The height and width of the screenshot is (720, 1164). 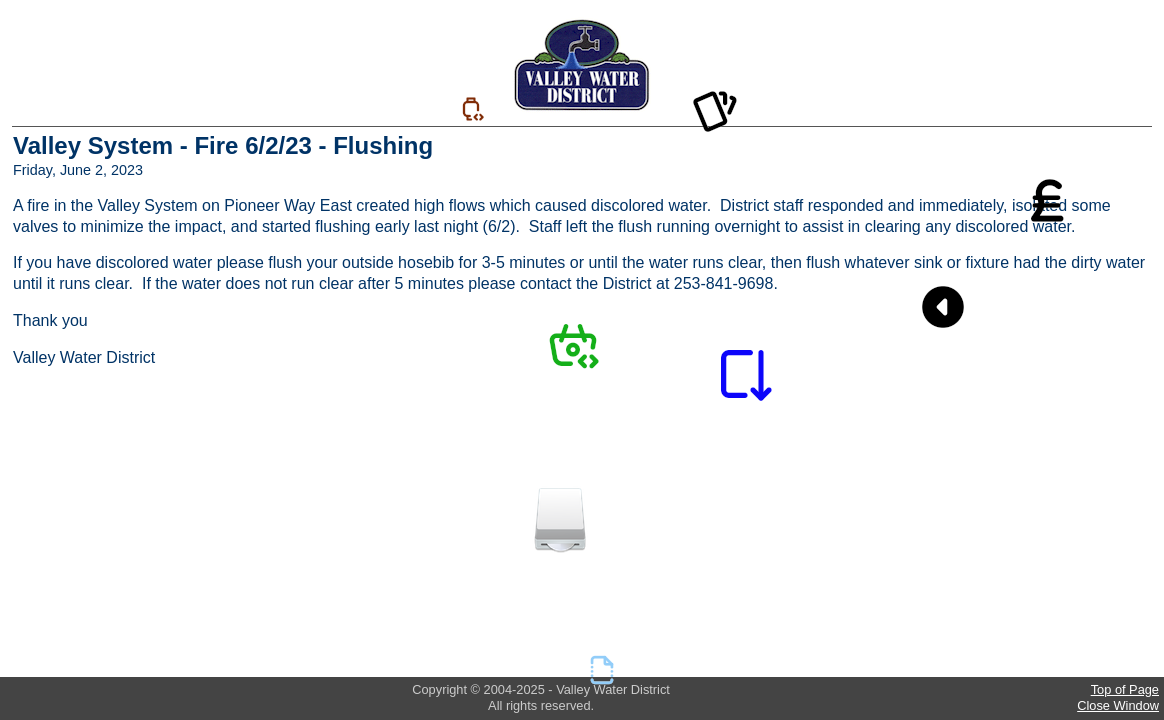 What do you see at coordinates (558, 520) in the screenshot?
I see `access optical disc drive` at bounding box center [558, 520].